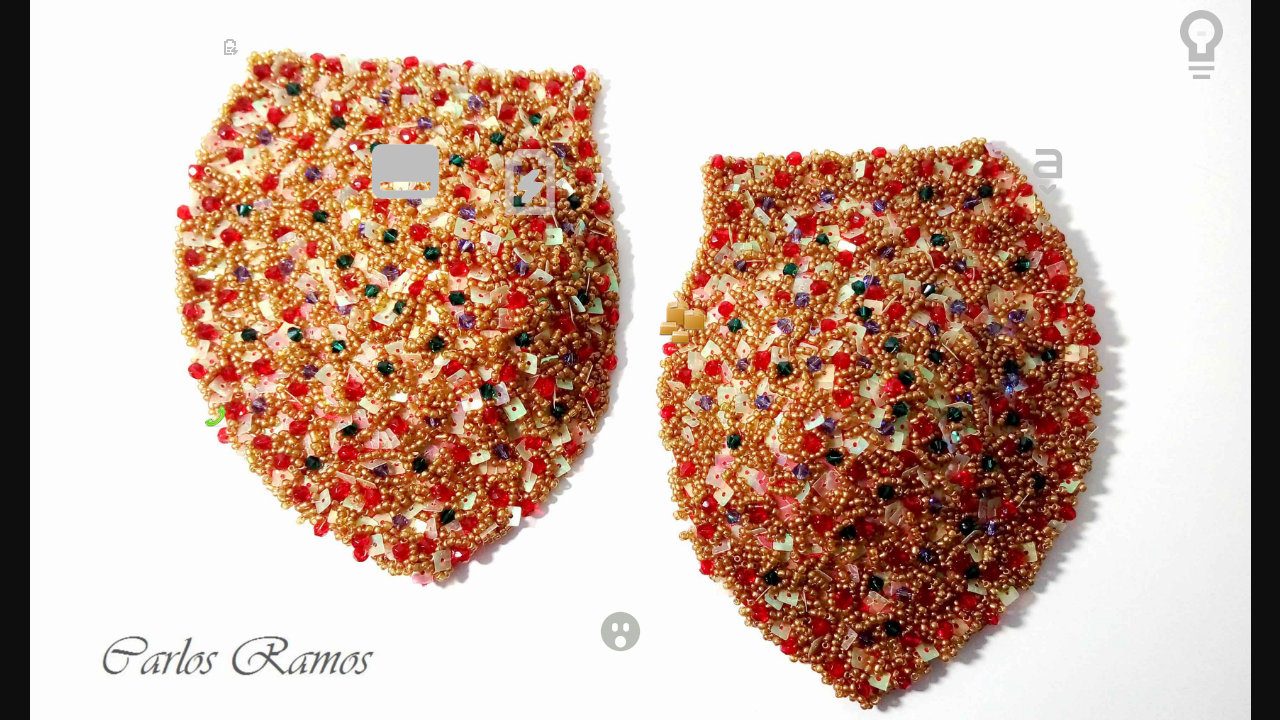 The image size is (1280, 720). I want to click on start a phone call, so click(215, 417).